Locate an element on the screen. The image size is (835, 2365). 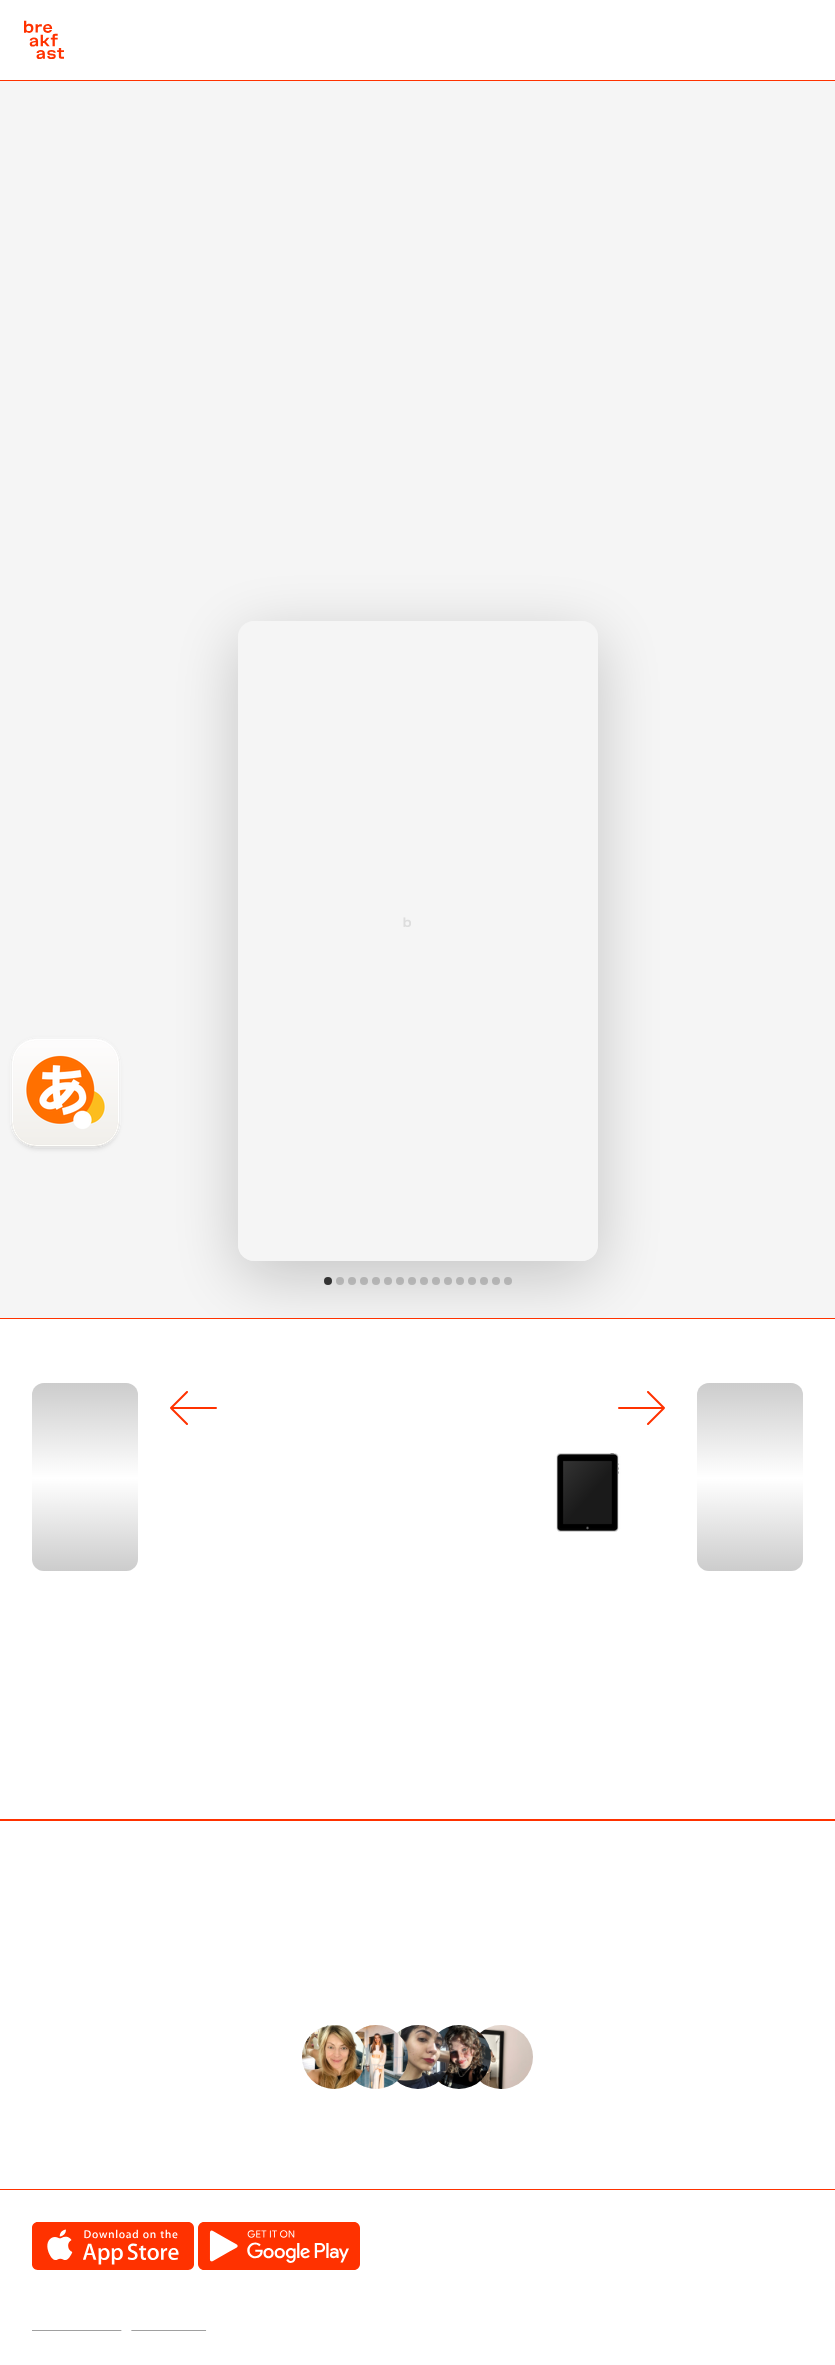
iPad device icon is located at coordinates (587, 1492).